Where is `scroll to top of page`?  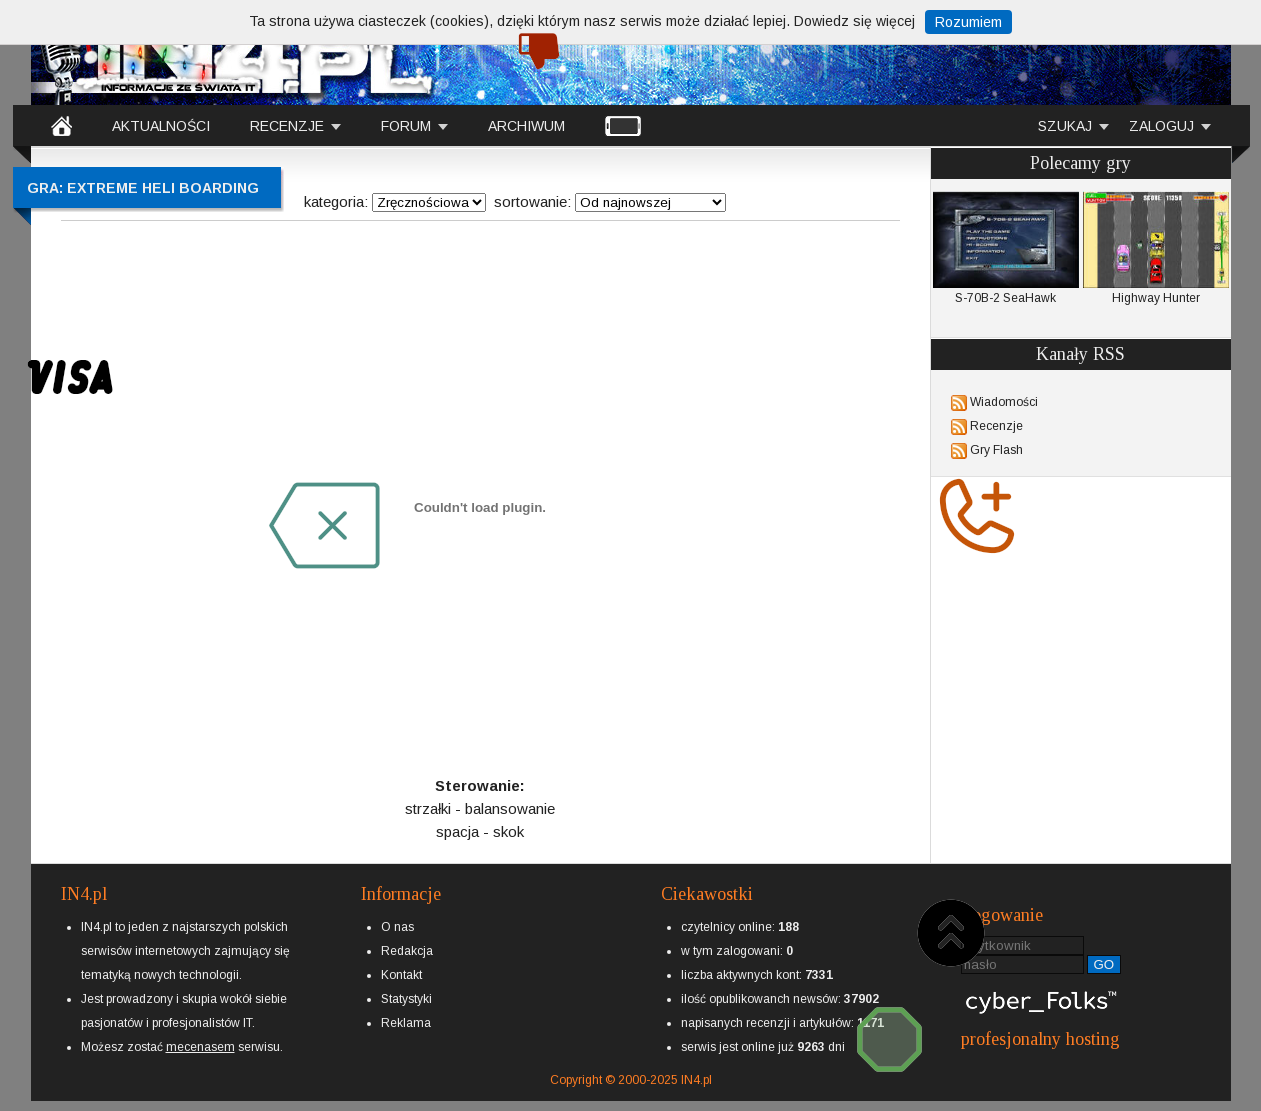
scroll to top of page is located at coordinates (951, 933).